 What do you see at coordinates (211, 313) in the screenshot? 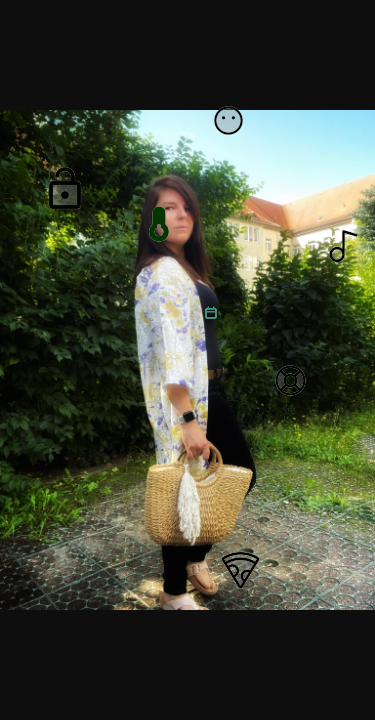
I see `view calendar or schedule` at bounding box center [211, 313].